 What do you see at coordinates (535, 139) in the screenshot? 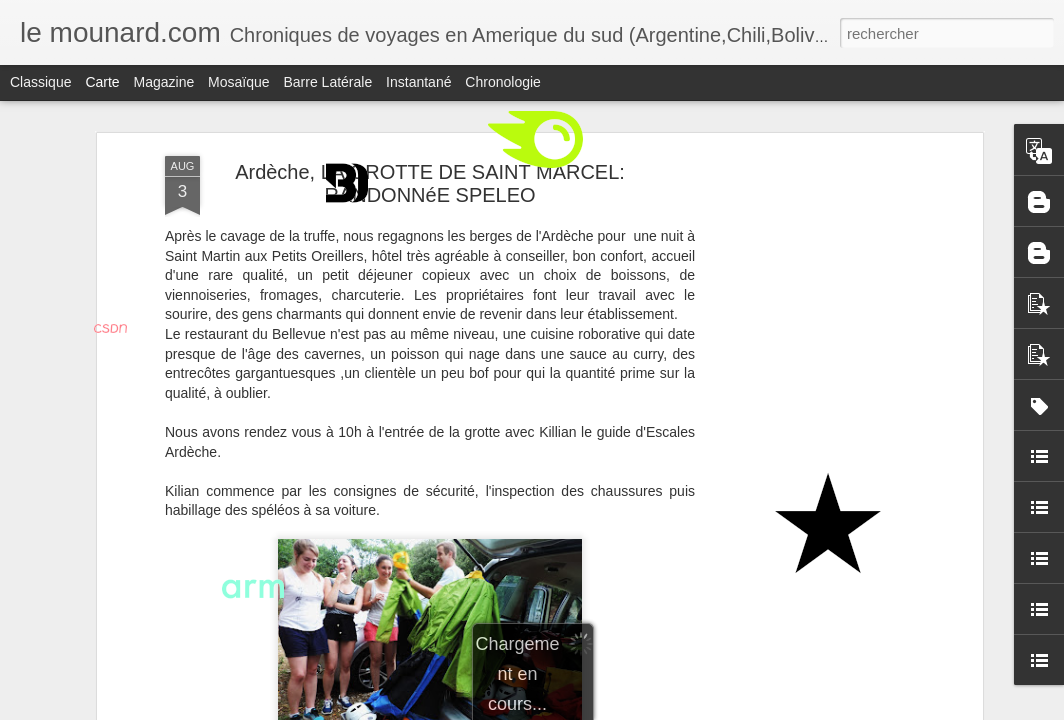
I see `open Semrush SEO and marketing platform` at bounding box center [535, 139].